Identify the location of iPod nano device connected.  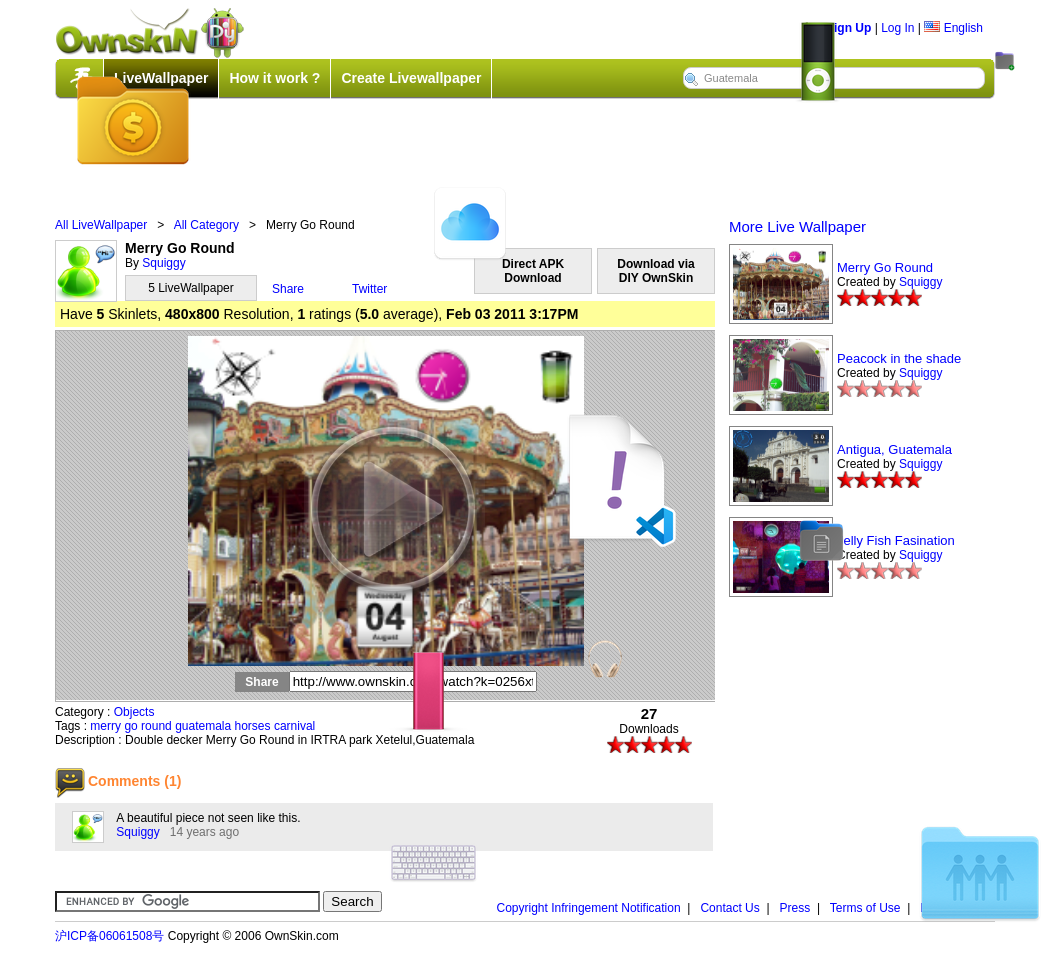
(428, 692).